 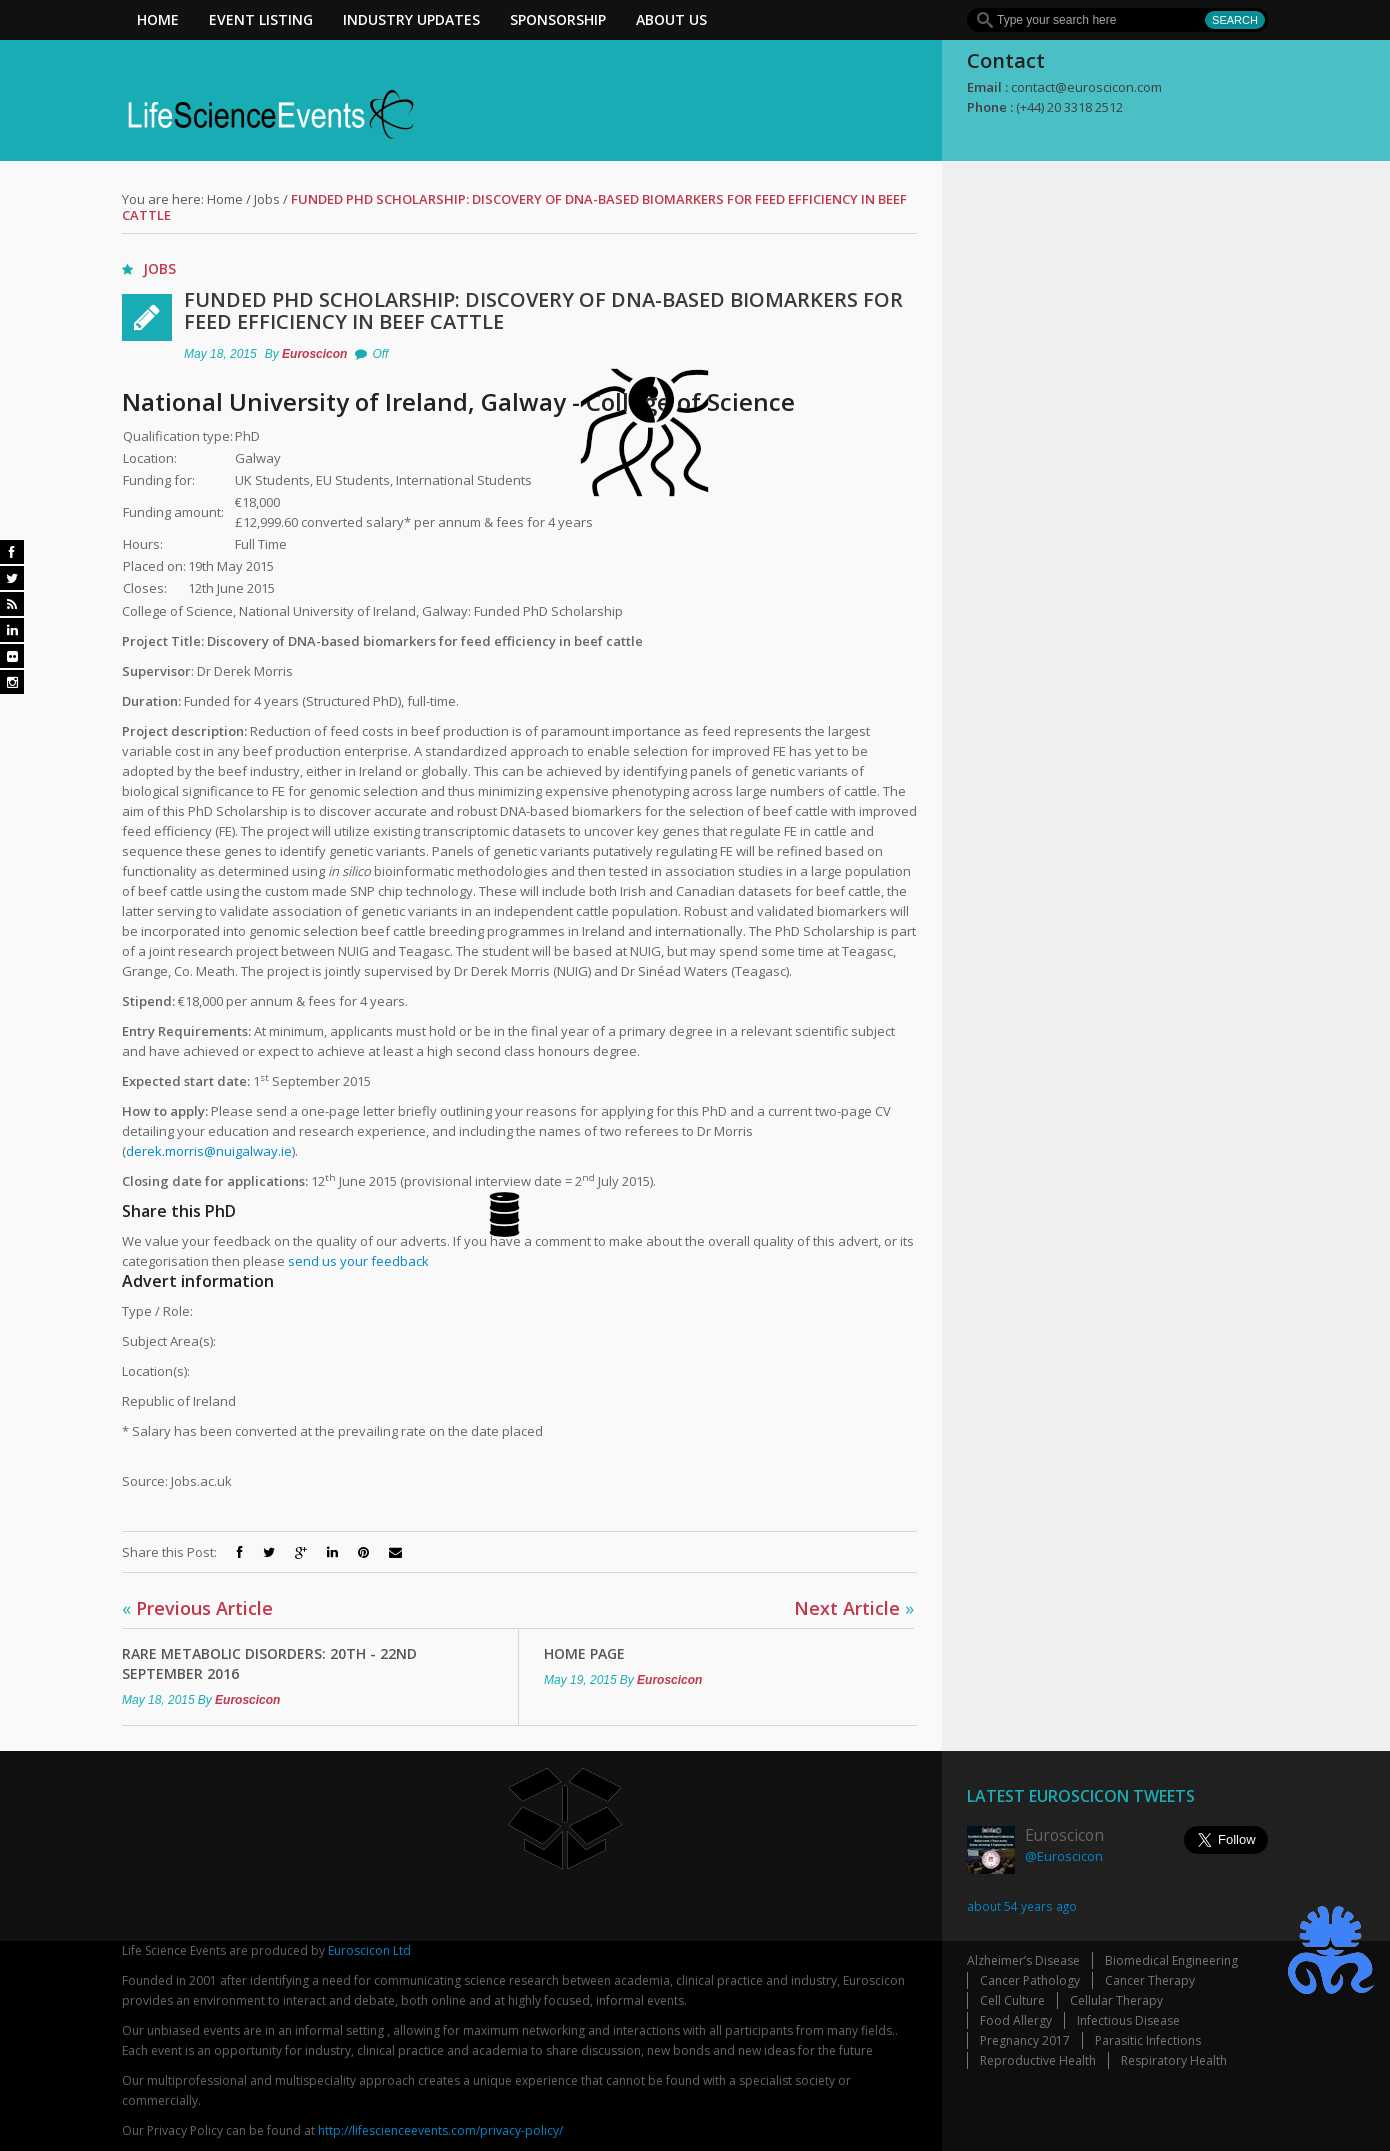 What do you see at coordinates (565, 1819) in the screenshot?
I see `view package or shipping details` at bounding box center [565, 1819].